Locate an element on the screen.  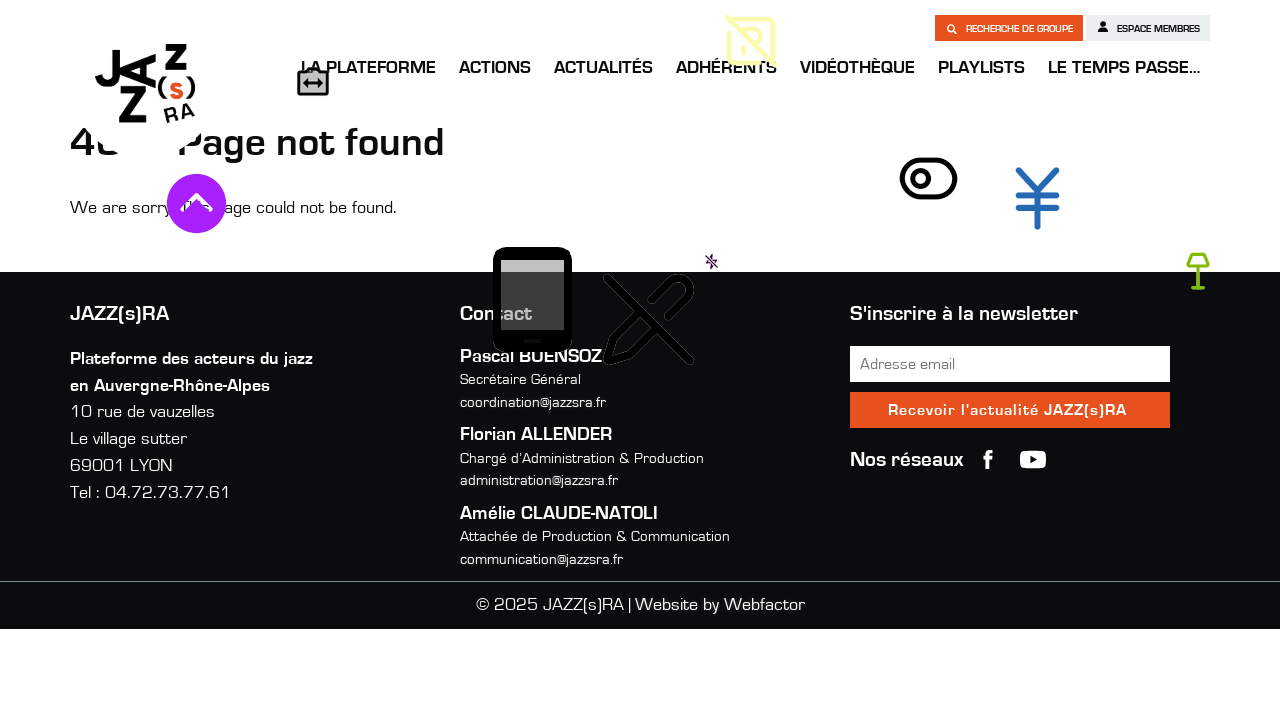
scroll to top of page is located at coordinates (196, 203).